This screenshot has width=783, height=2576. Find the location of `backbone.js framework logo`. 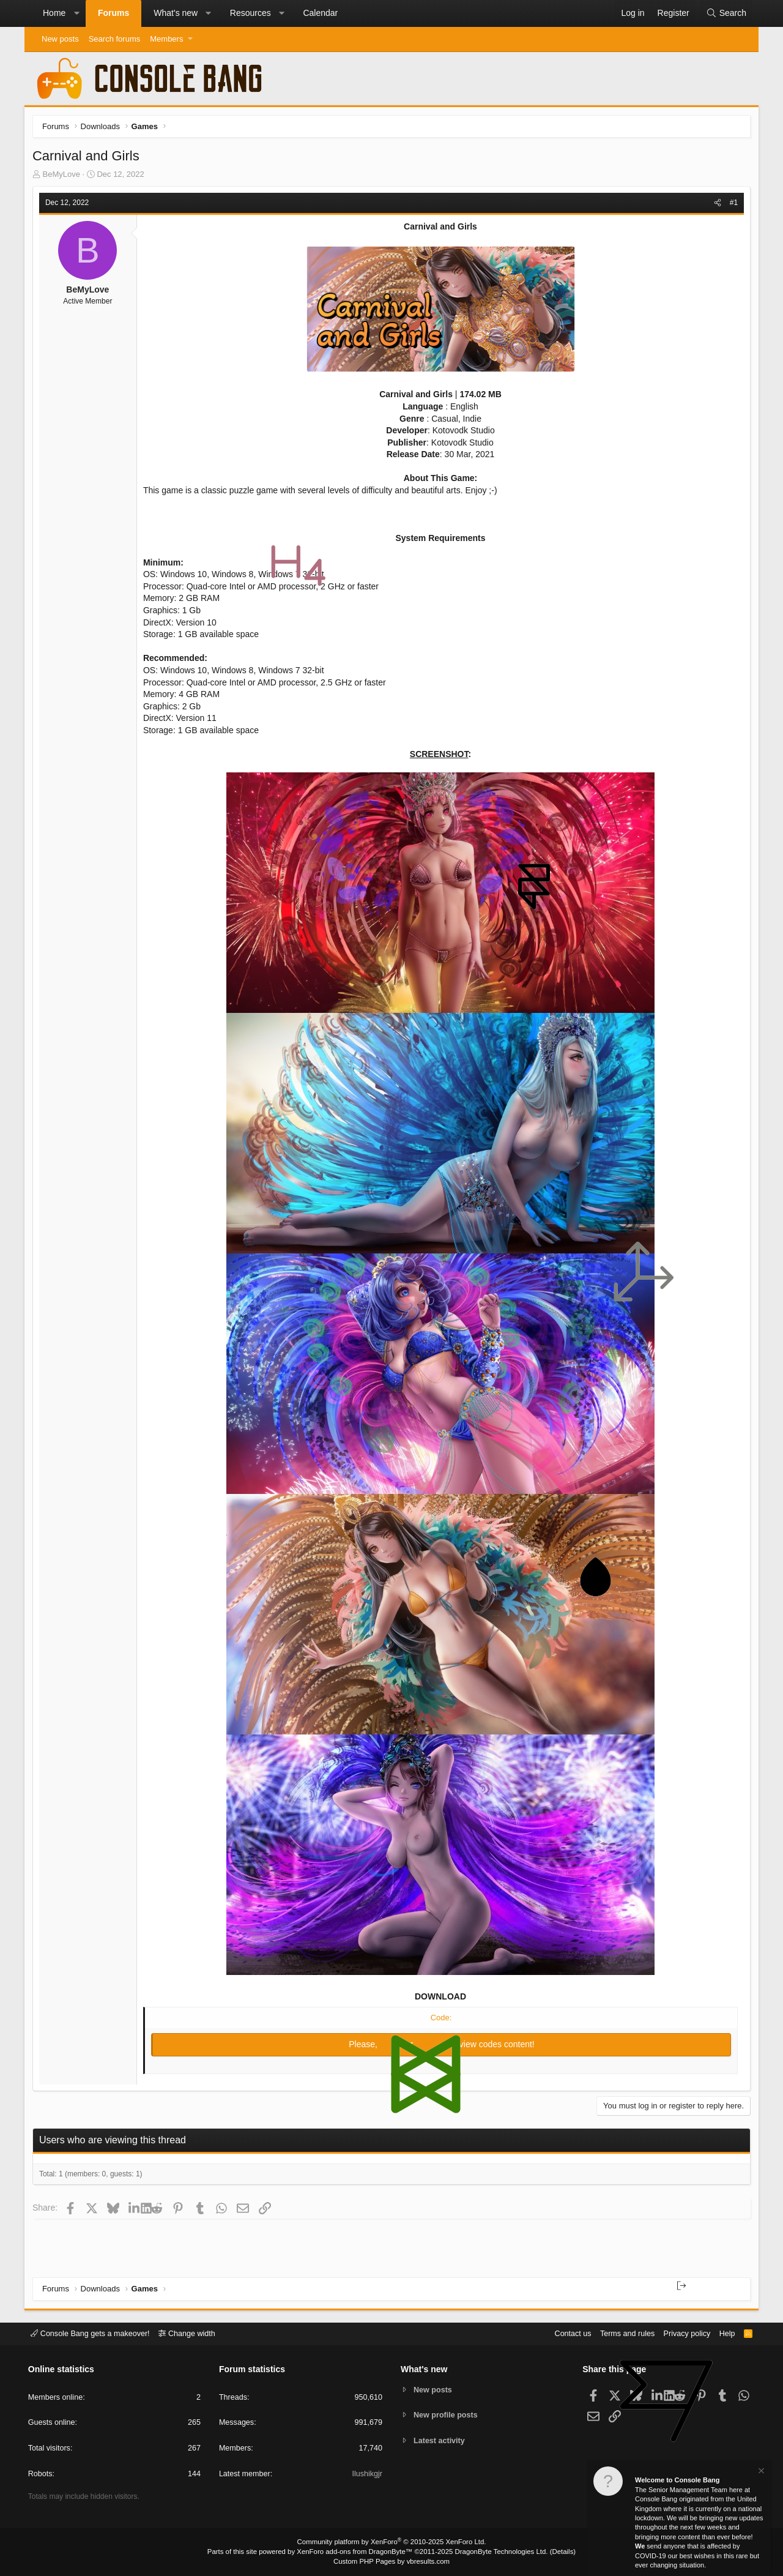

backbone.js framework logo is located at coordinates (426, 2074).